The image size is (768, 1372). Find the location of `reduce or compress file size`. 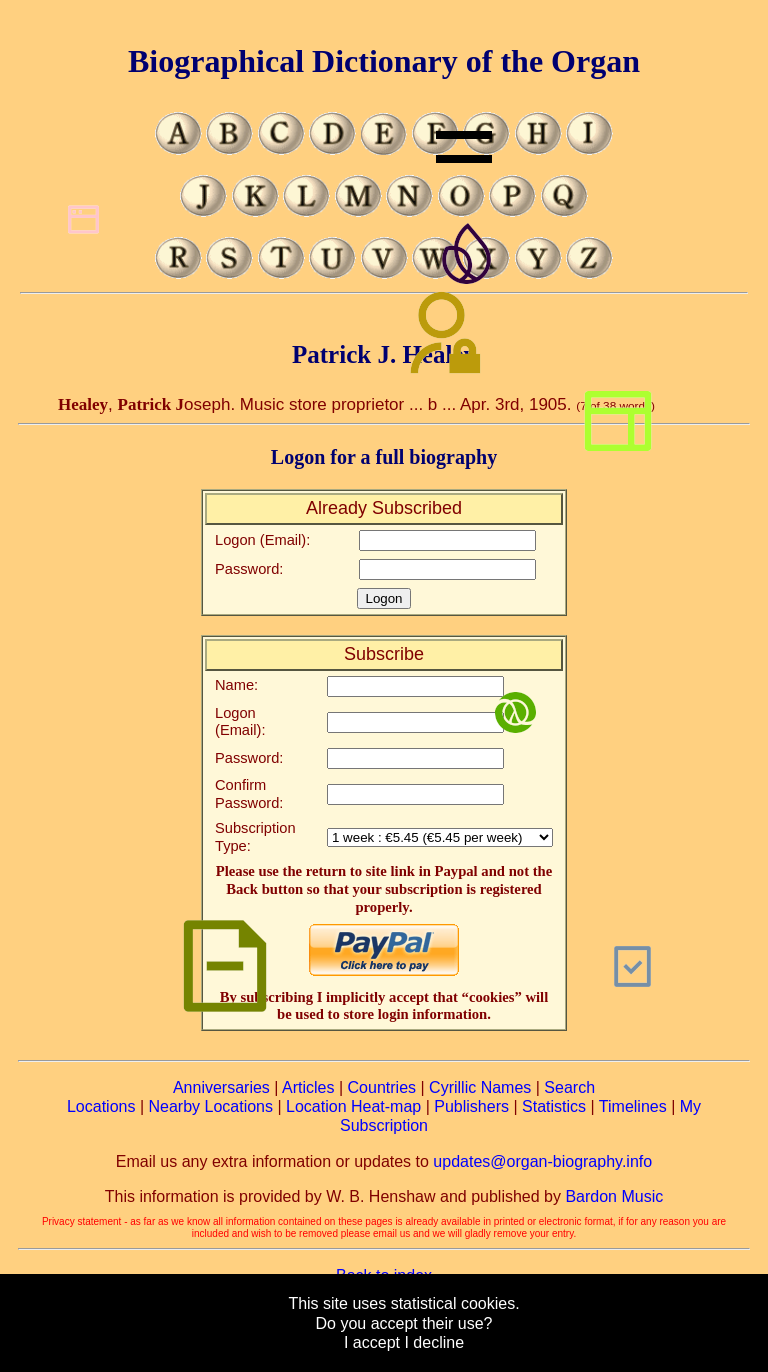

reduce or compress file size is located at coordinates (225, 966).